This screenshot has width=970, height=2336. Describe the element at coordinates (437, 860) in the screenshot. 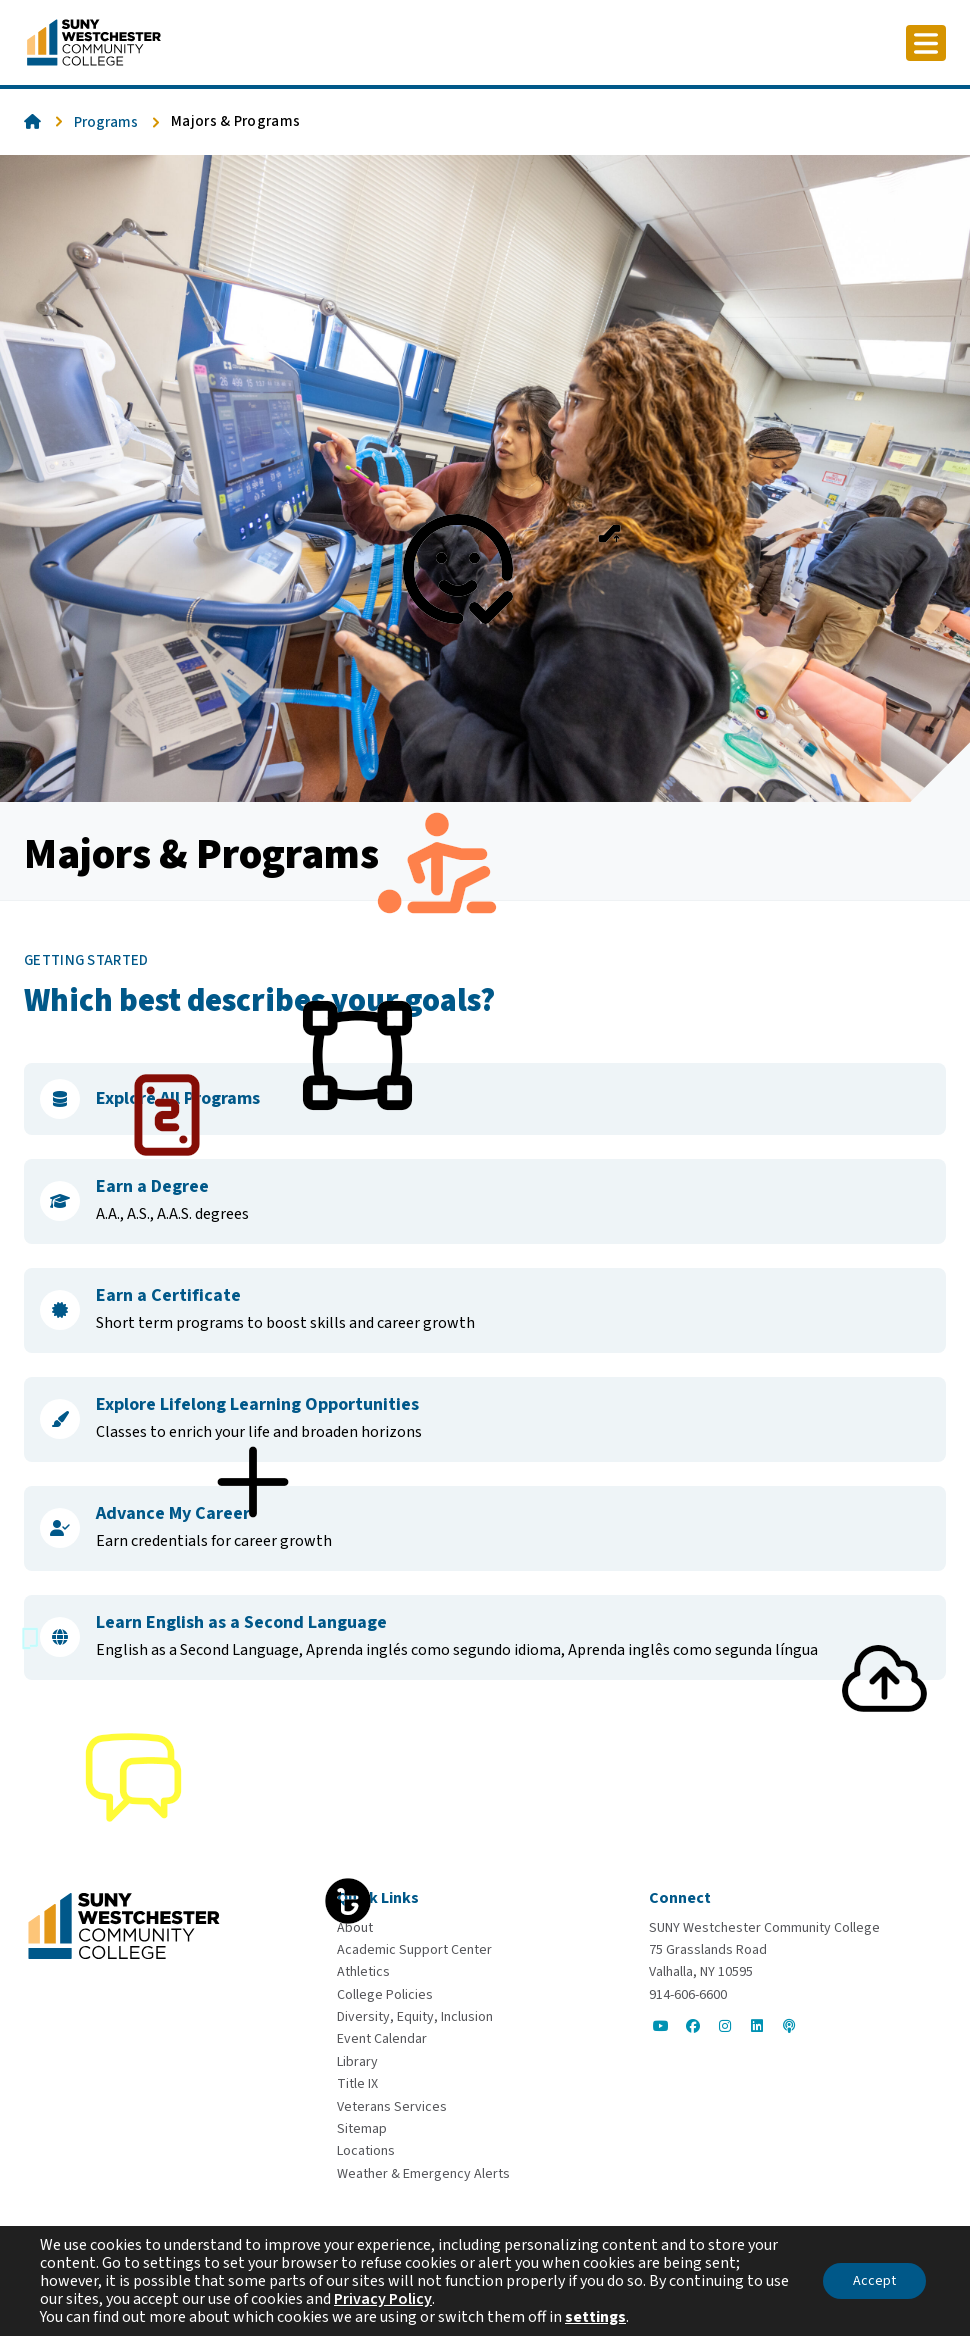

I see `access physiotherapy services` at that location.